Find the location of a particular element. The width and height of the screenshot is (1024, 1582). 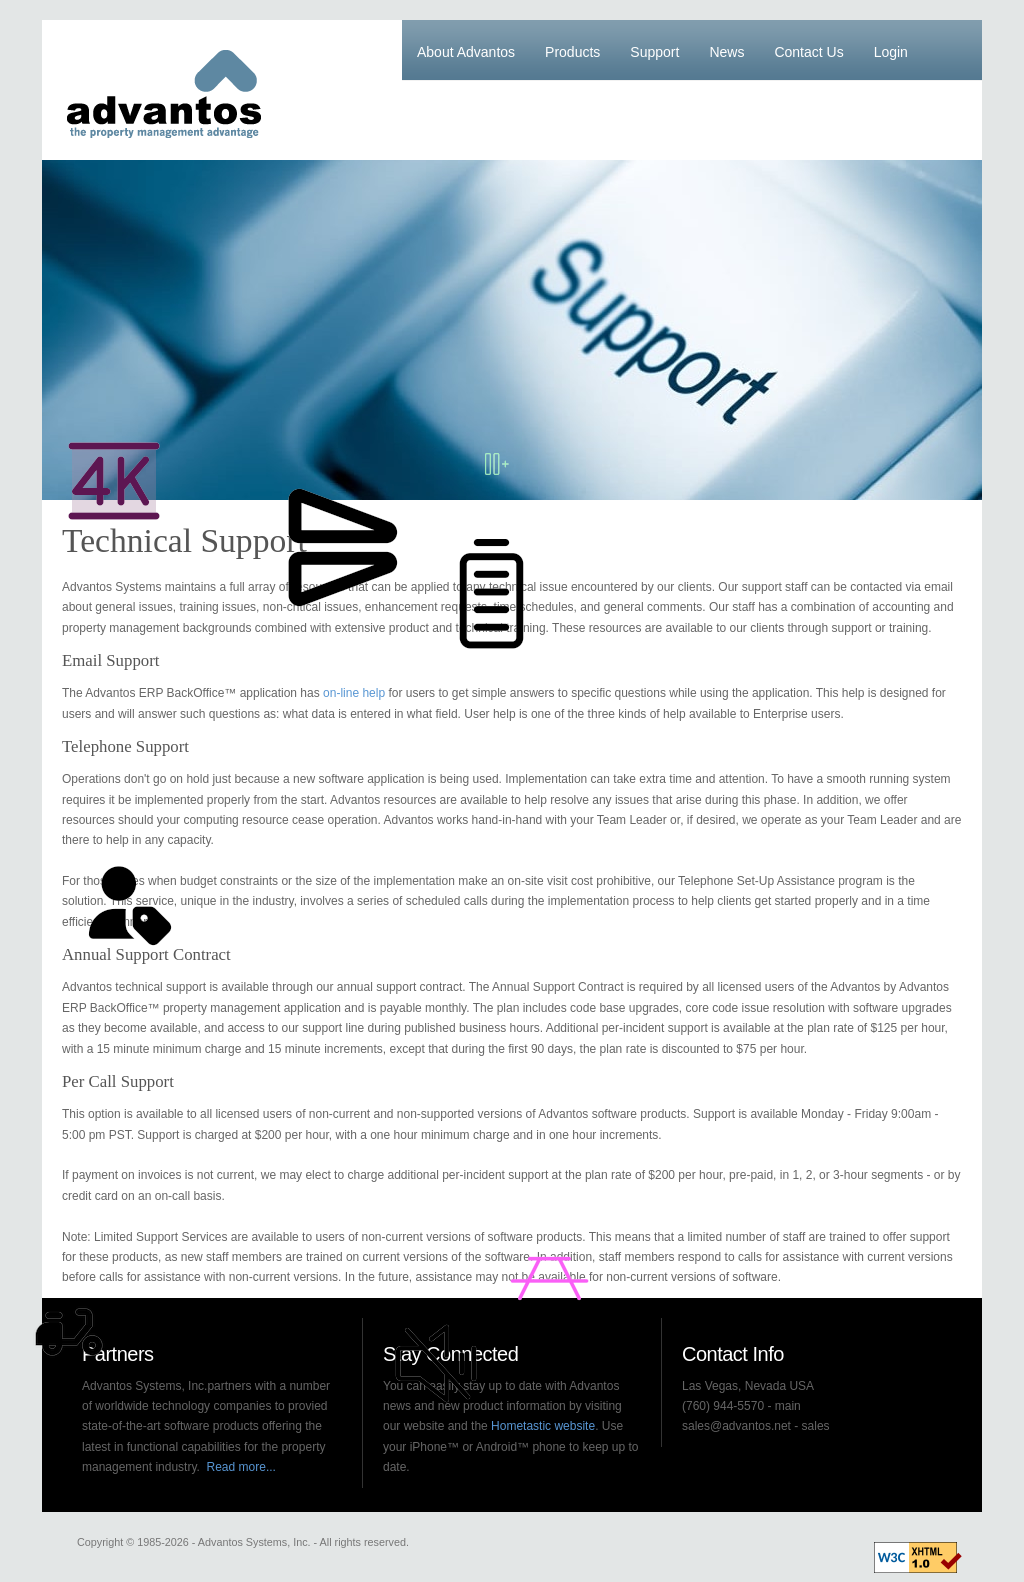

battery fully charged is located at coordinates (491, 595).